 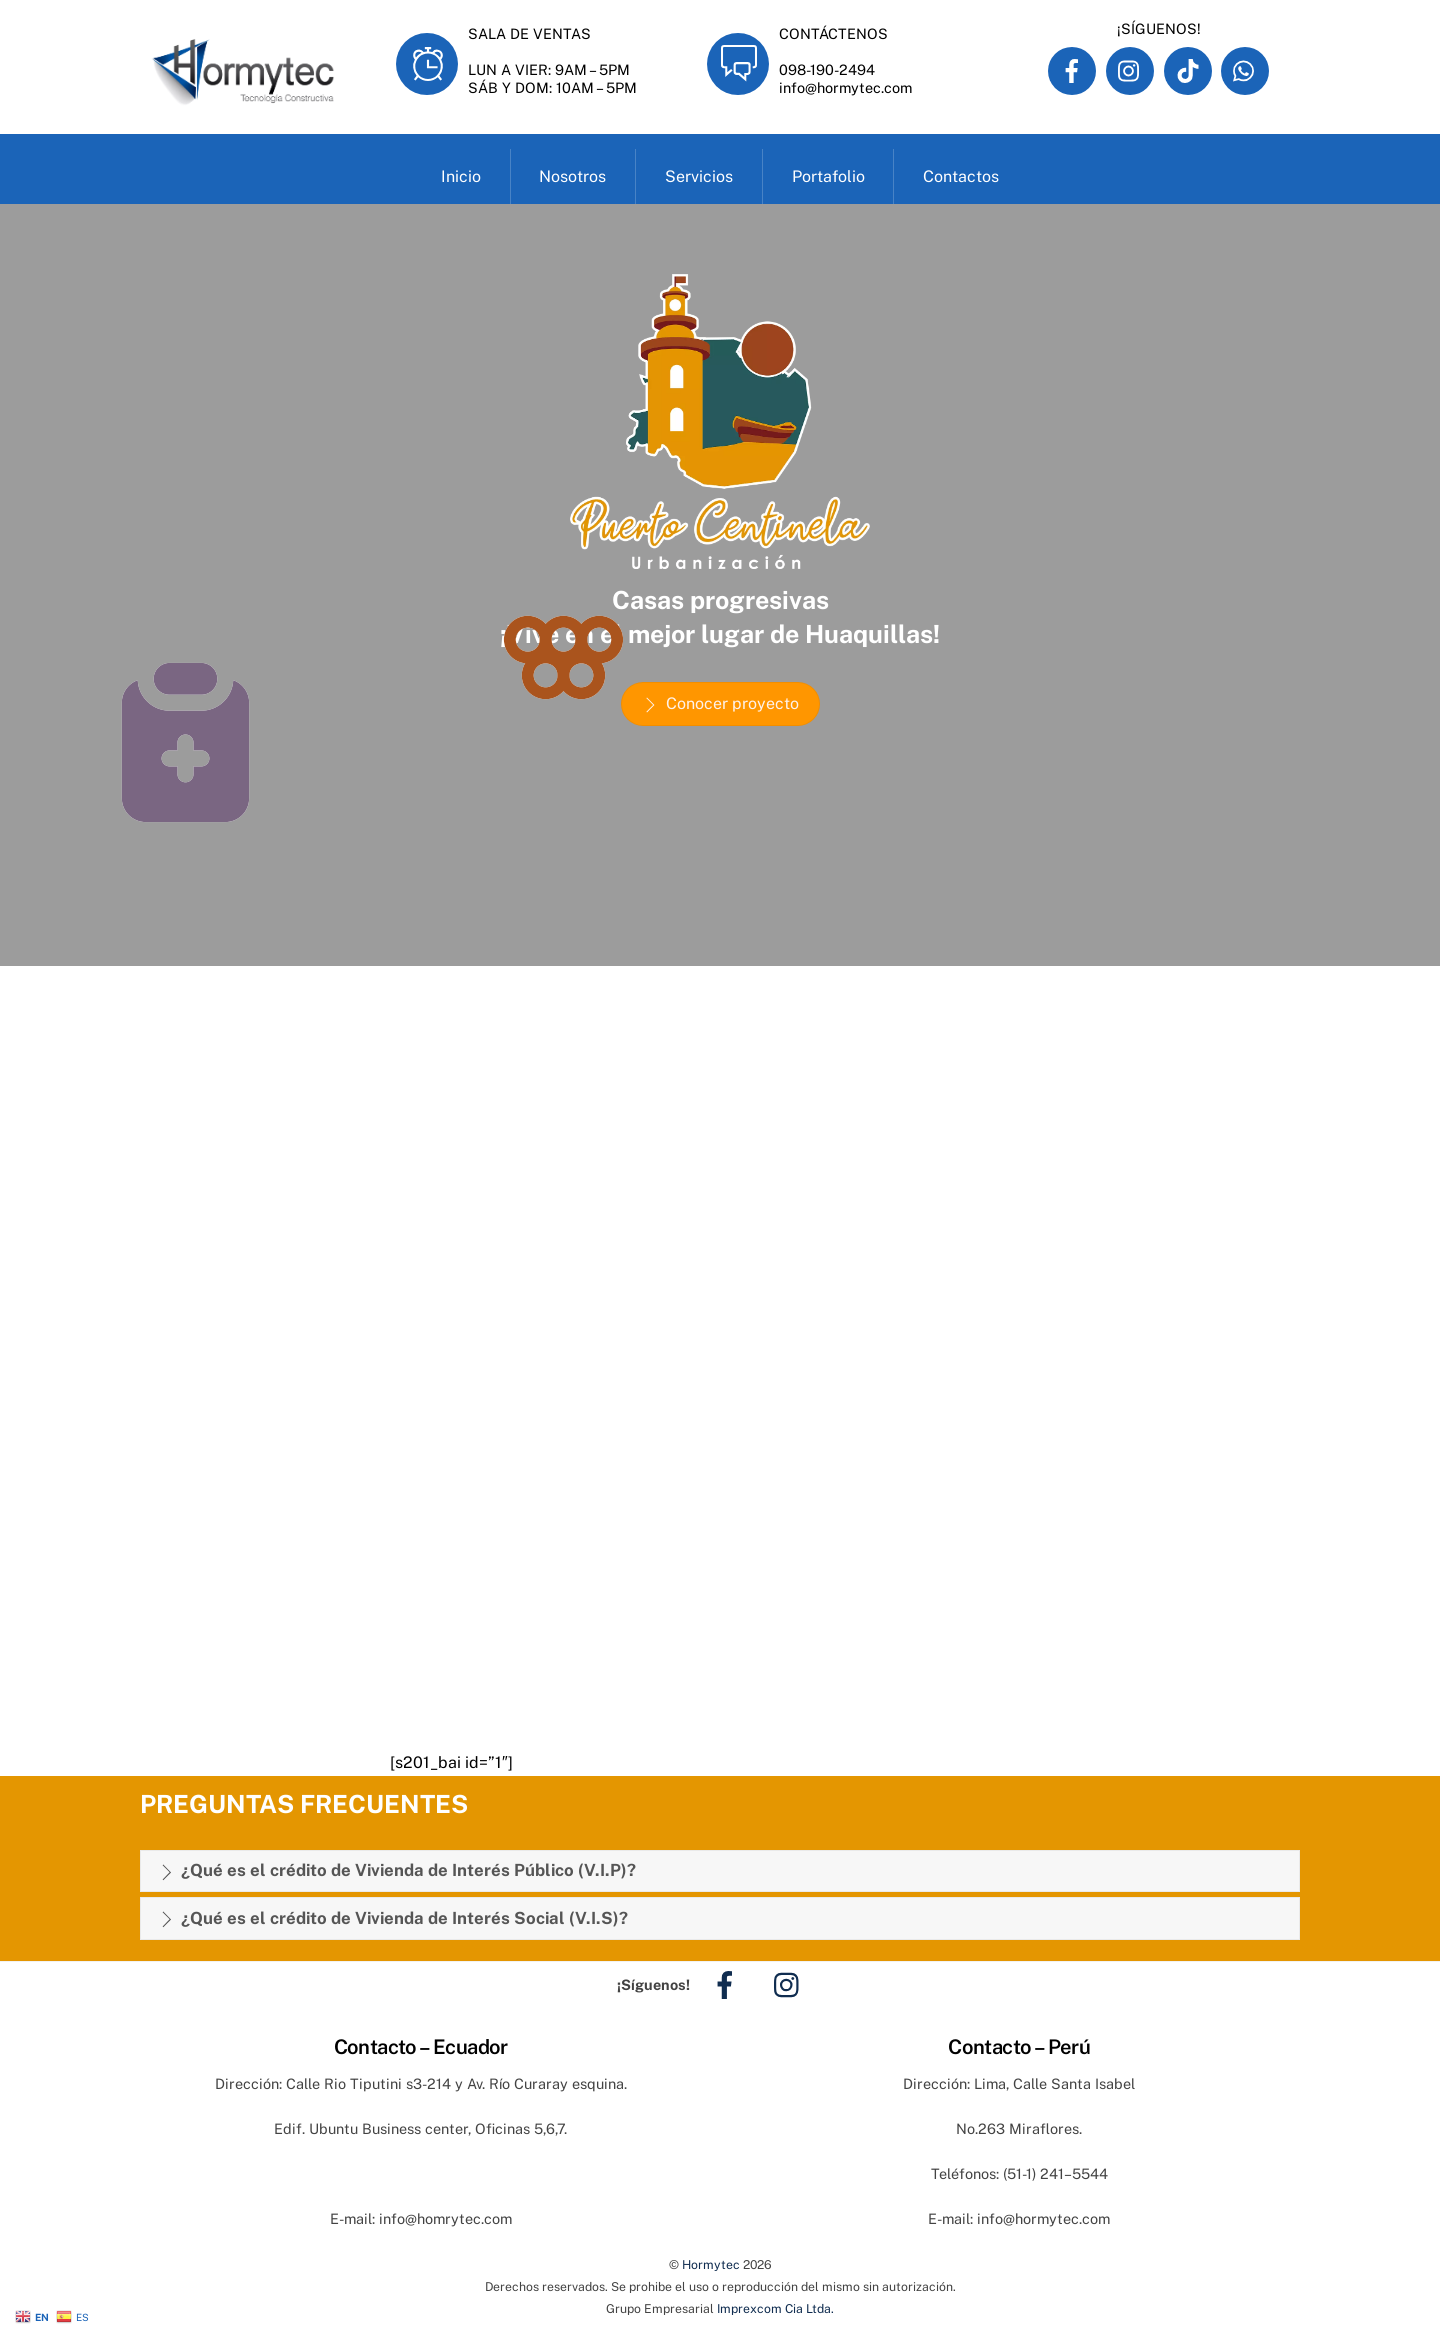 I want to click on view olympics-related content or events, so click(x=563, y=657).